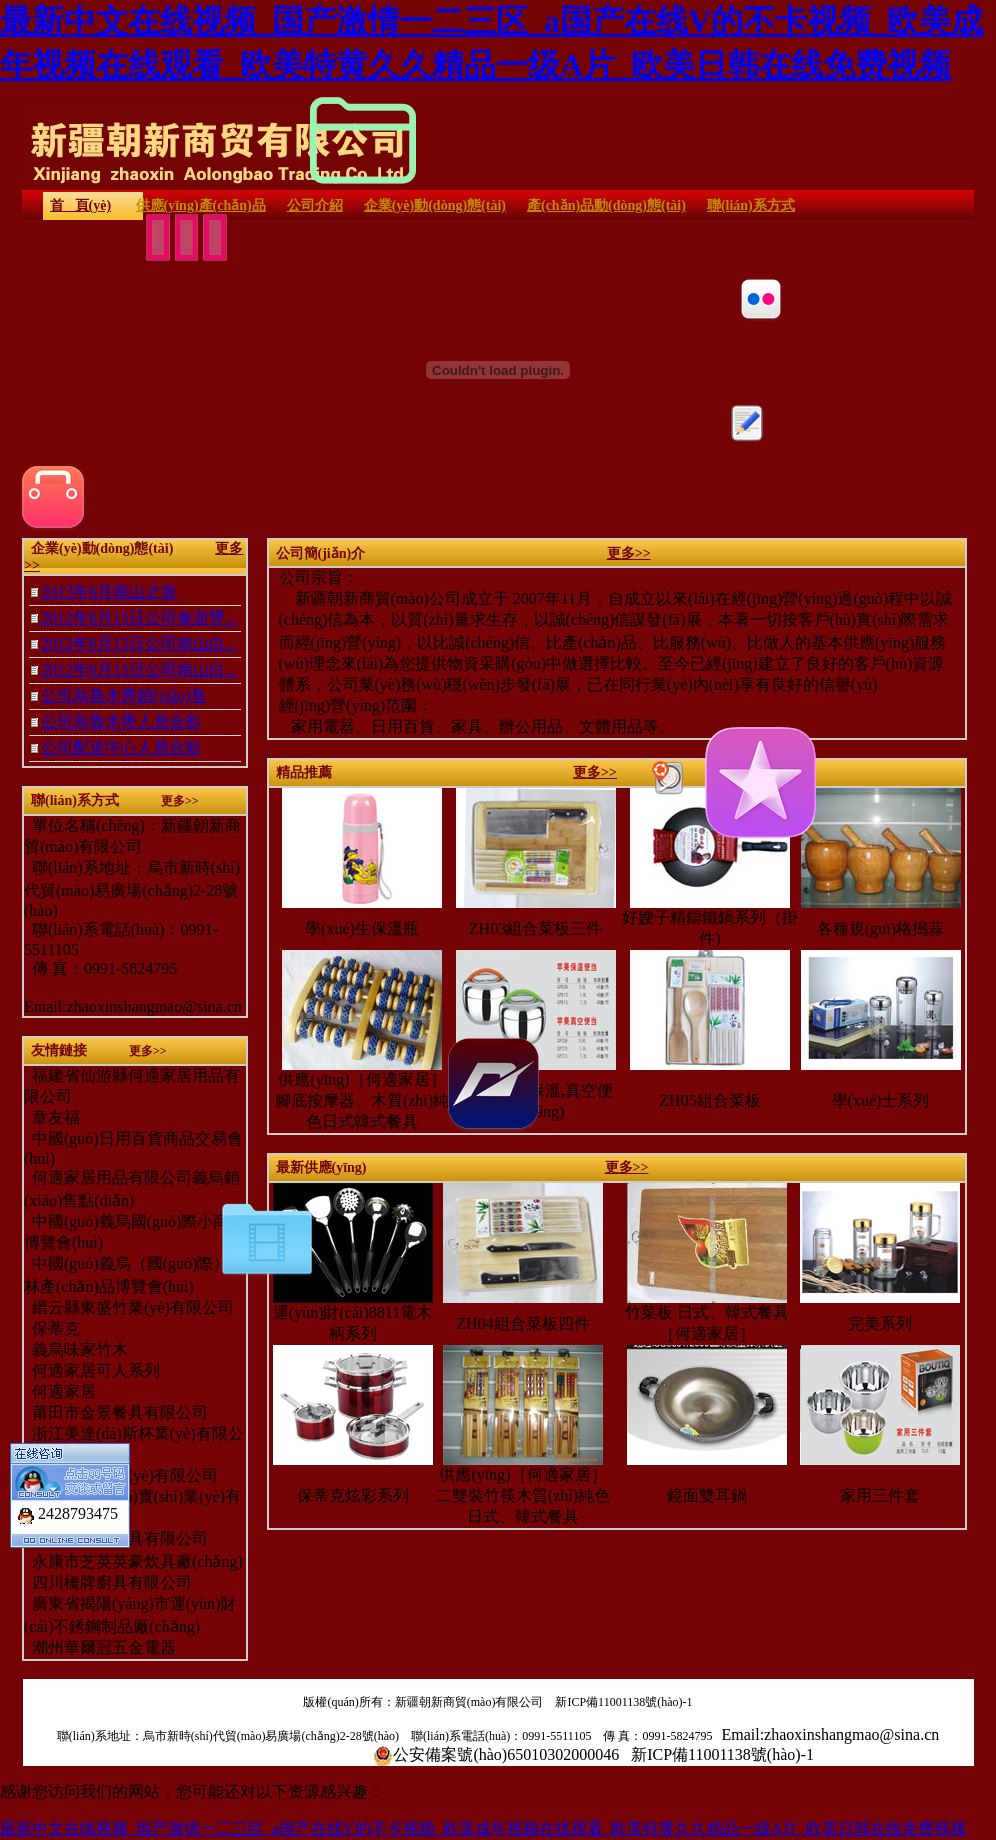 Image resolution: width=996 pixels, height=1840 pixels. What do you see at coordinates (493, 1083) in the screenshot?
I see `launch need for speed hot pursuit game` at bounding box center [493, 1083].